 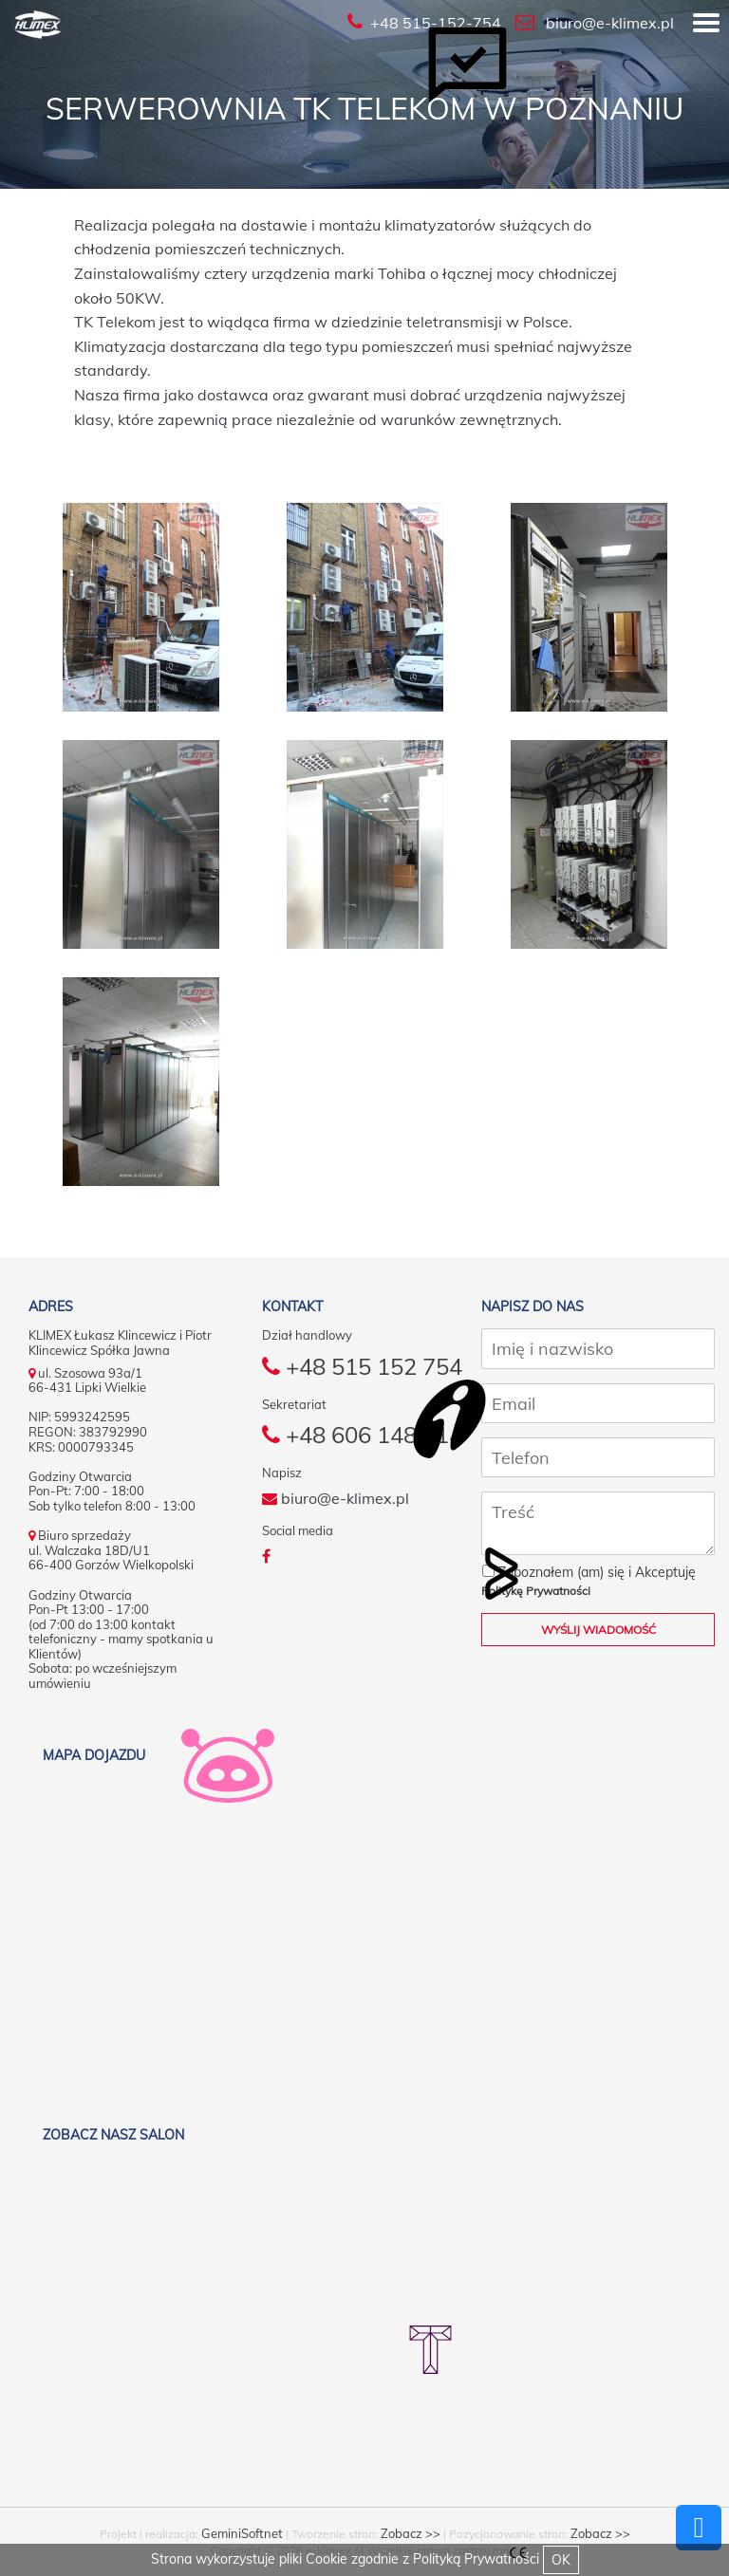 What do you see at coordinates (501, 1573) in the screenshot?
I see `BMC Software company logo` at bounding box center [501, 1573].